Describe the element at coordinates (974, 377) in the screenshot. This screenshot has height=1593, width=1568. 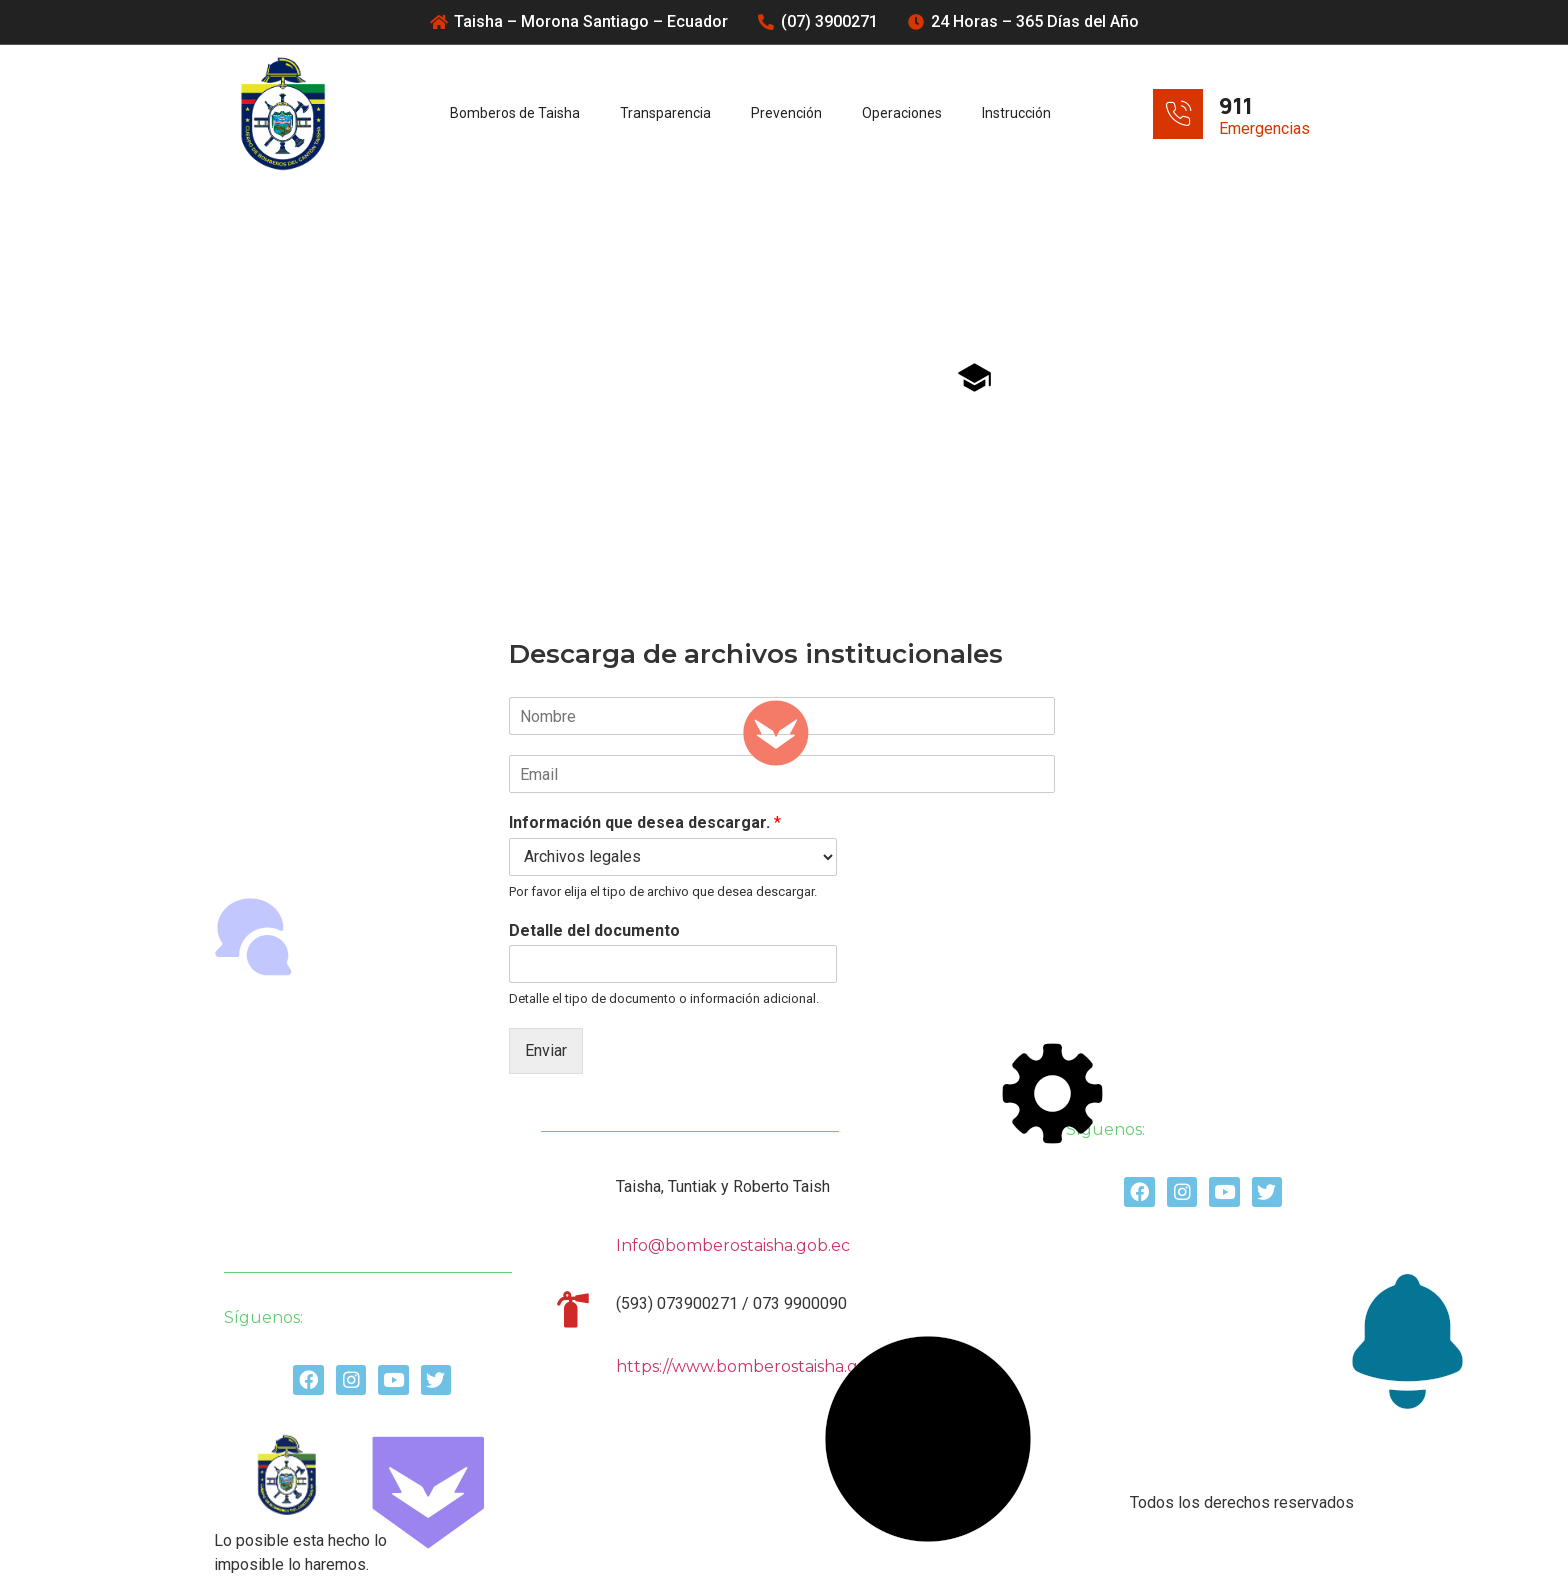
I see `access education or learning features` at that location.